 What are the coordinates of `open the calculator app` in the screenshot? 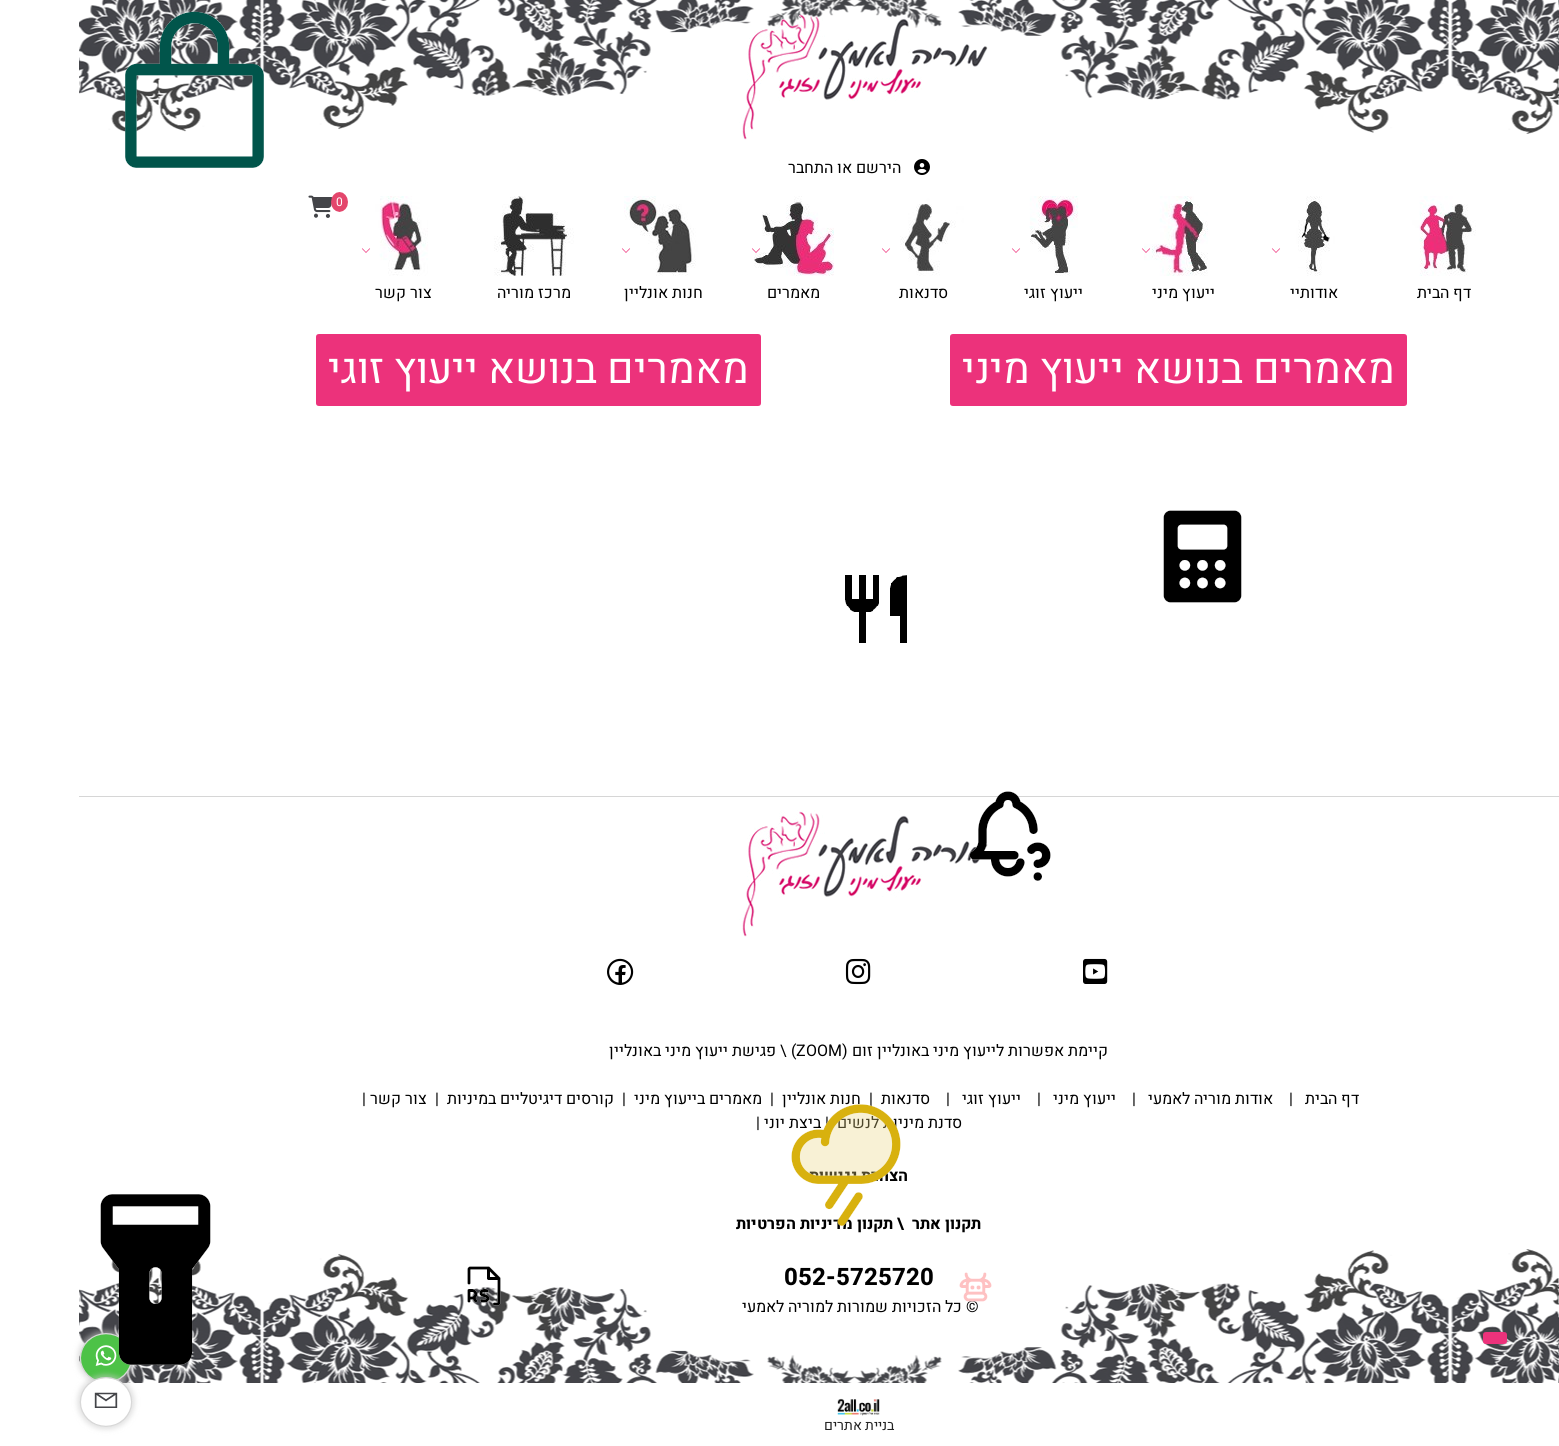 It's located at (1202, 556).